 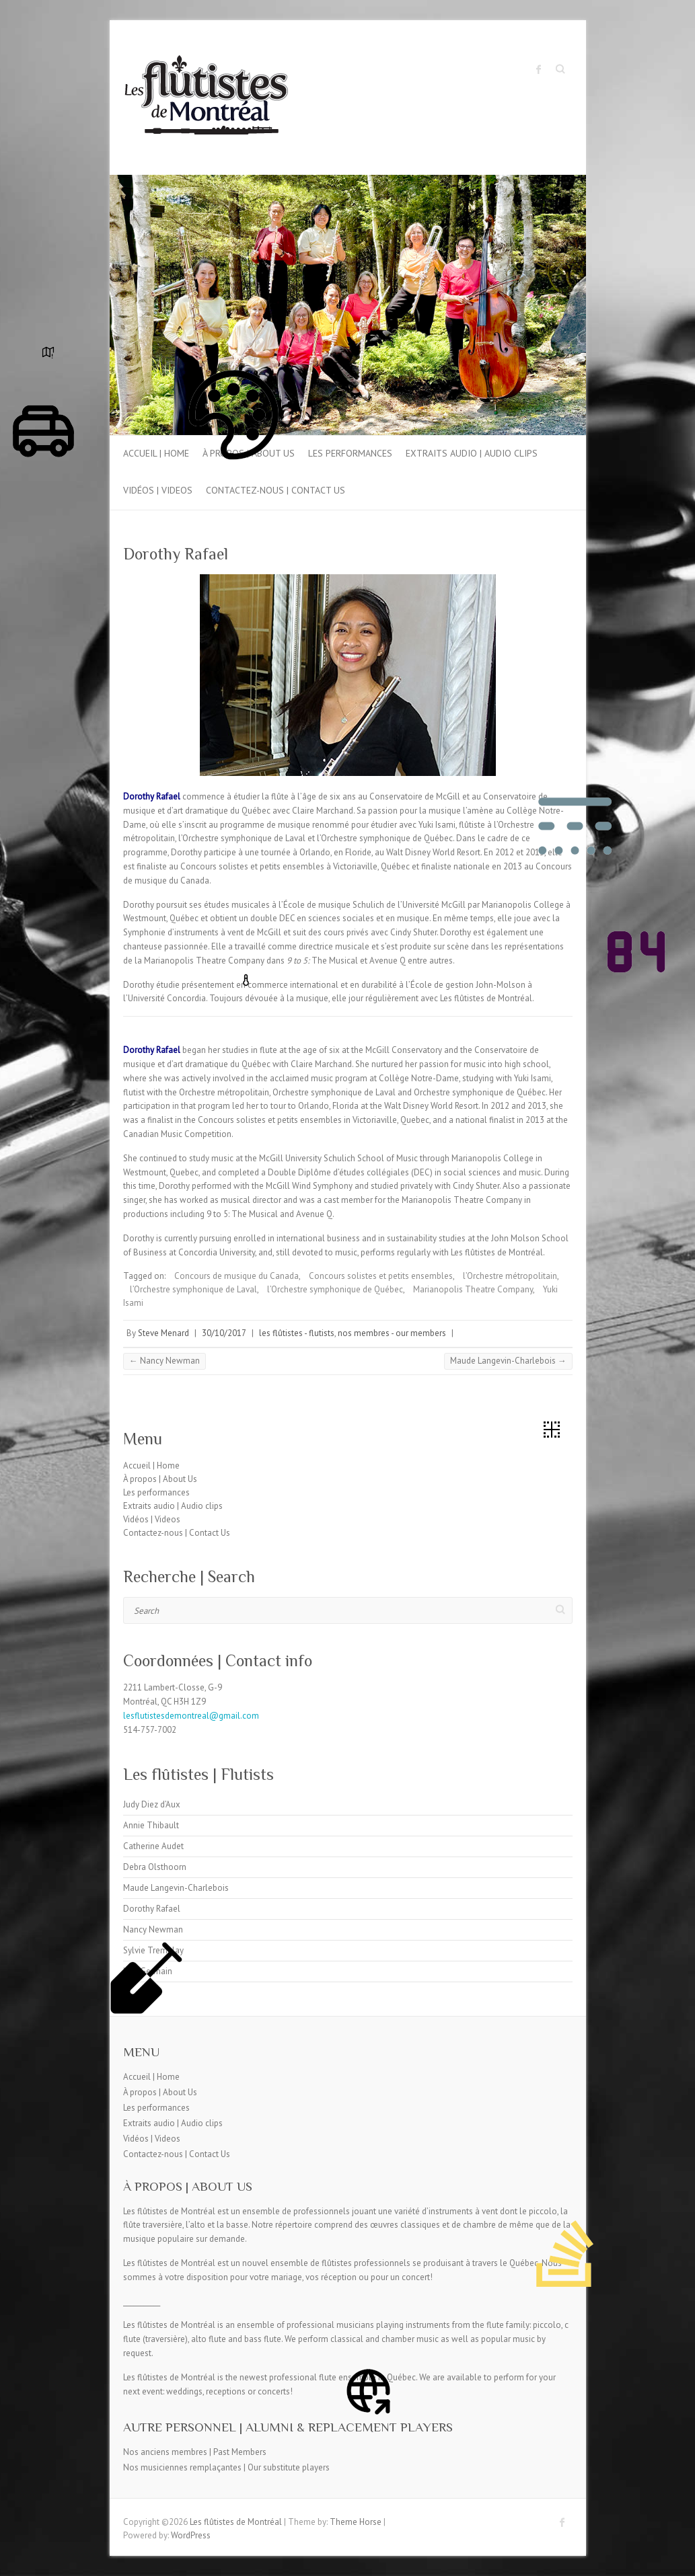 What do you see at coordinates (48, 352) in the screenshot?
I see `map error or issue detected` at bounding box center [48, 352].